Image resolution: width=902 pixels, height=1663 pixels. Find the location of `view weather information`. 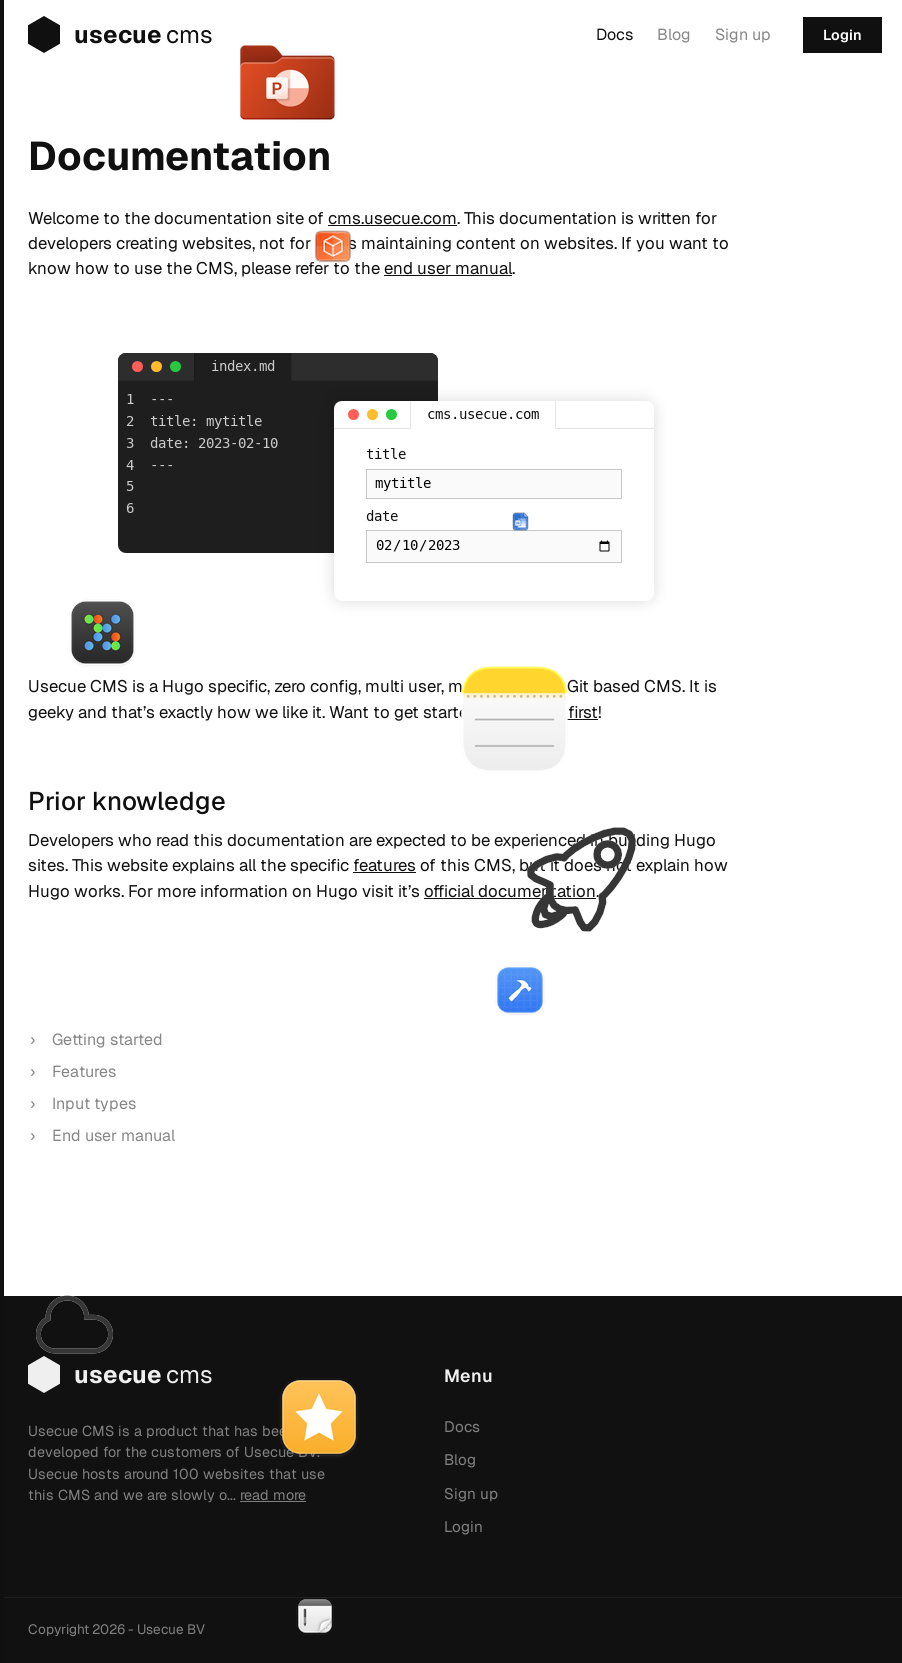

view weather information is located at coordinates (74, 1324).